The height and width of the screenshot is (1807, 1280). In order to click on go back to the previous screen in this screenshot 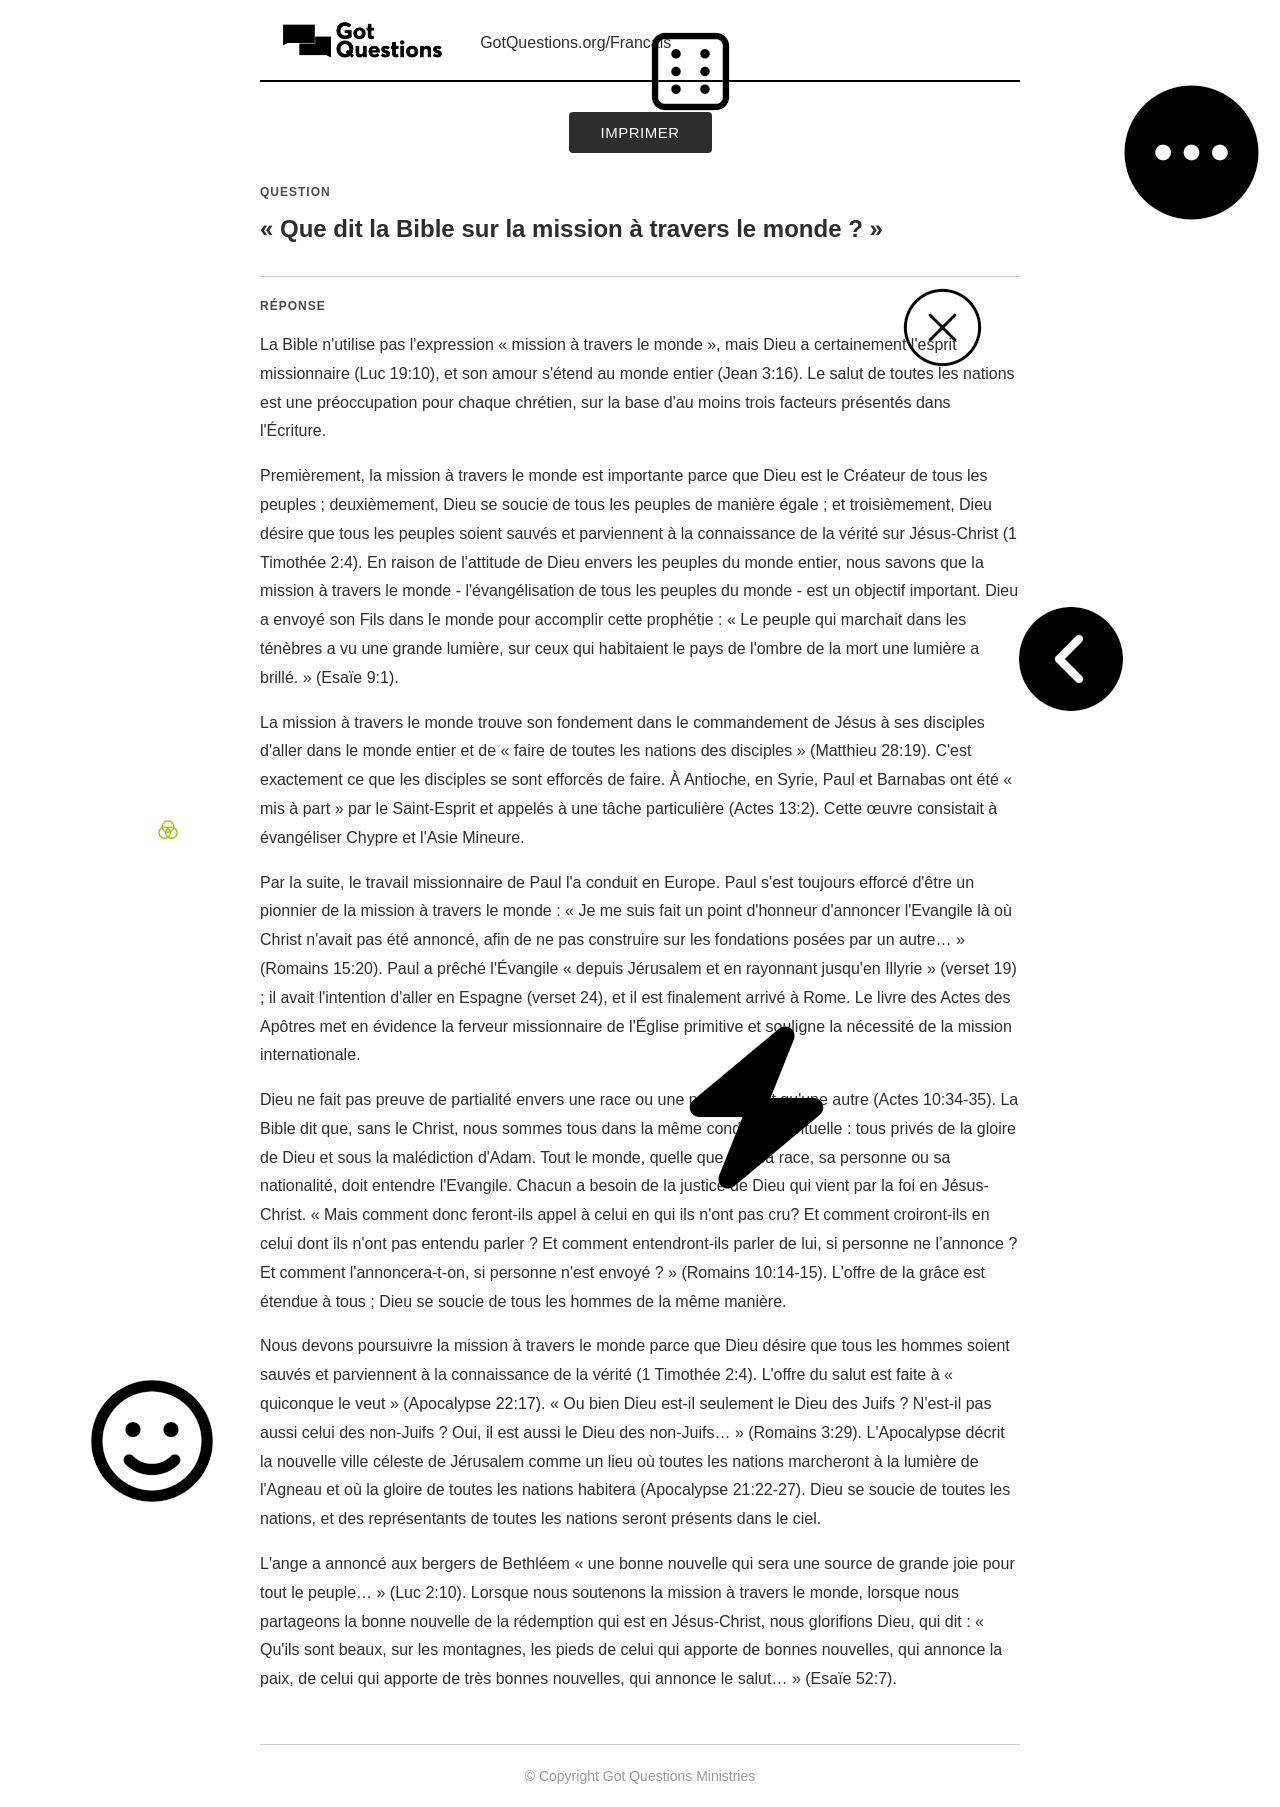, I will do `click(1071, 659)`.